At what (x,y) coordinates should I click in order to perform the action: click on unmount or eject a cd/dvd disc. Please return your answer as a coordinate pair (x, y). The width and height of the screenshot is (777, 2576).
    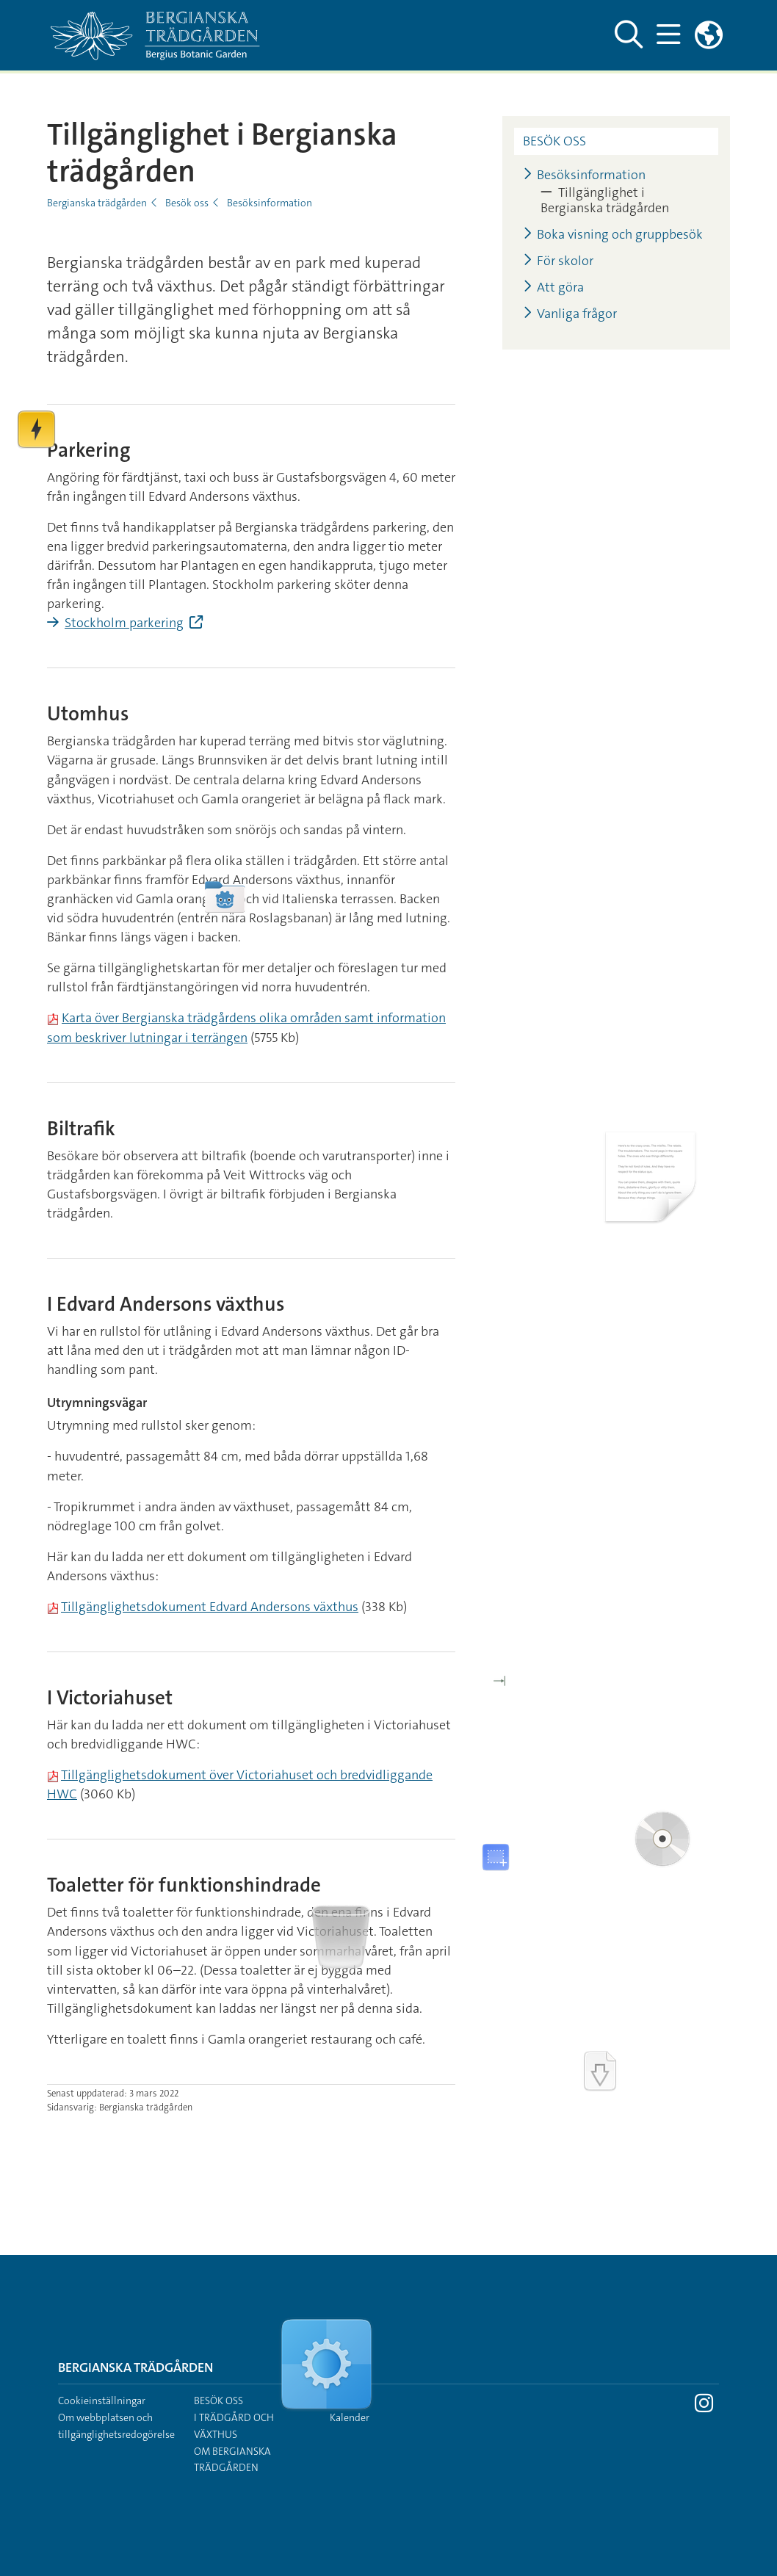
    Looking at the image, I should click on (662, 1839).